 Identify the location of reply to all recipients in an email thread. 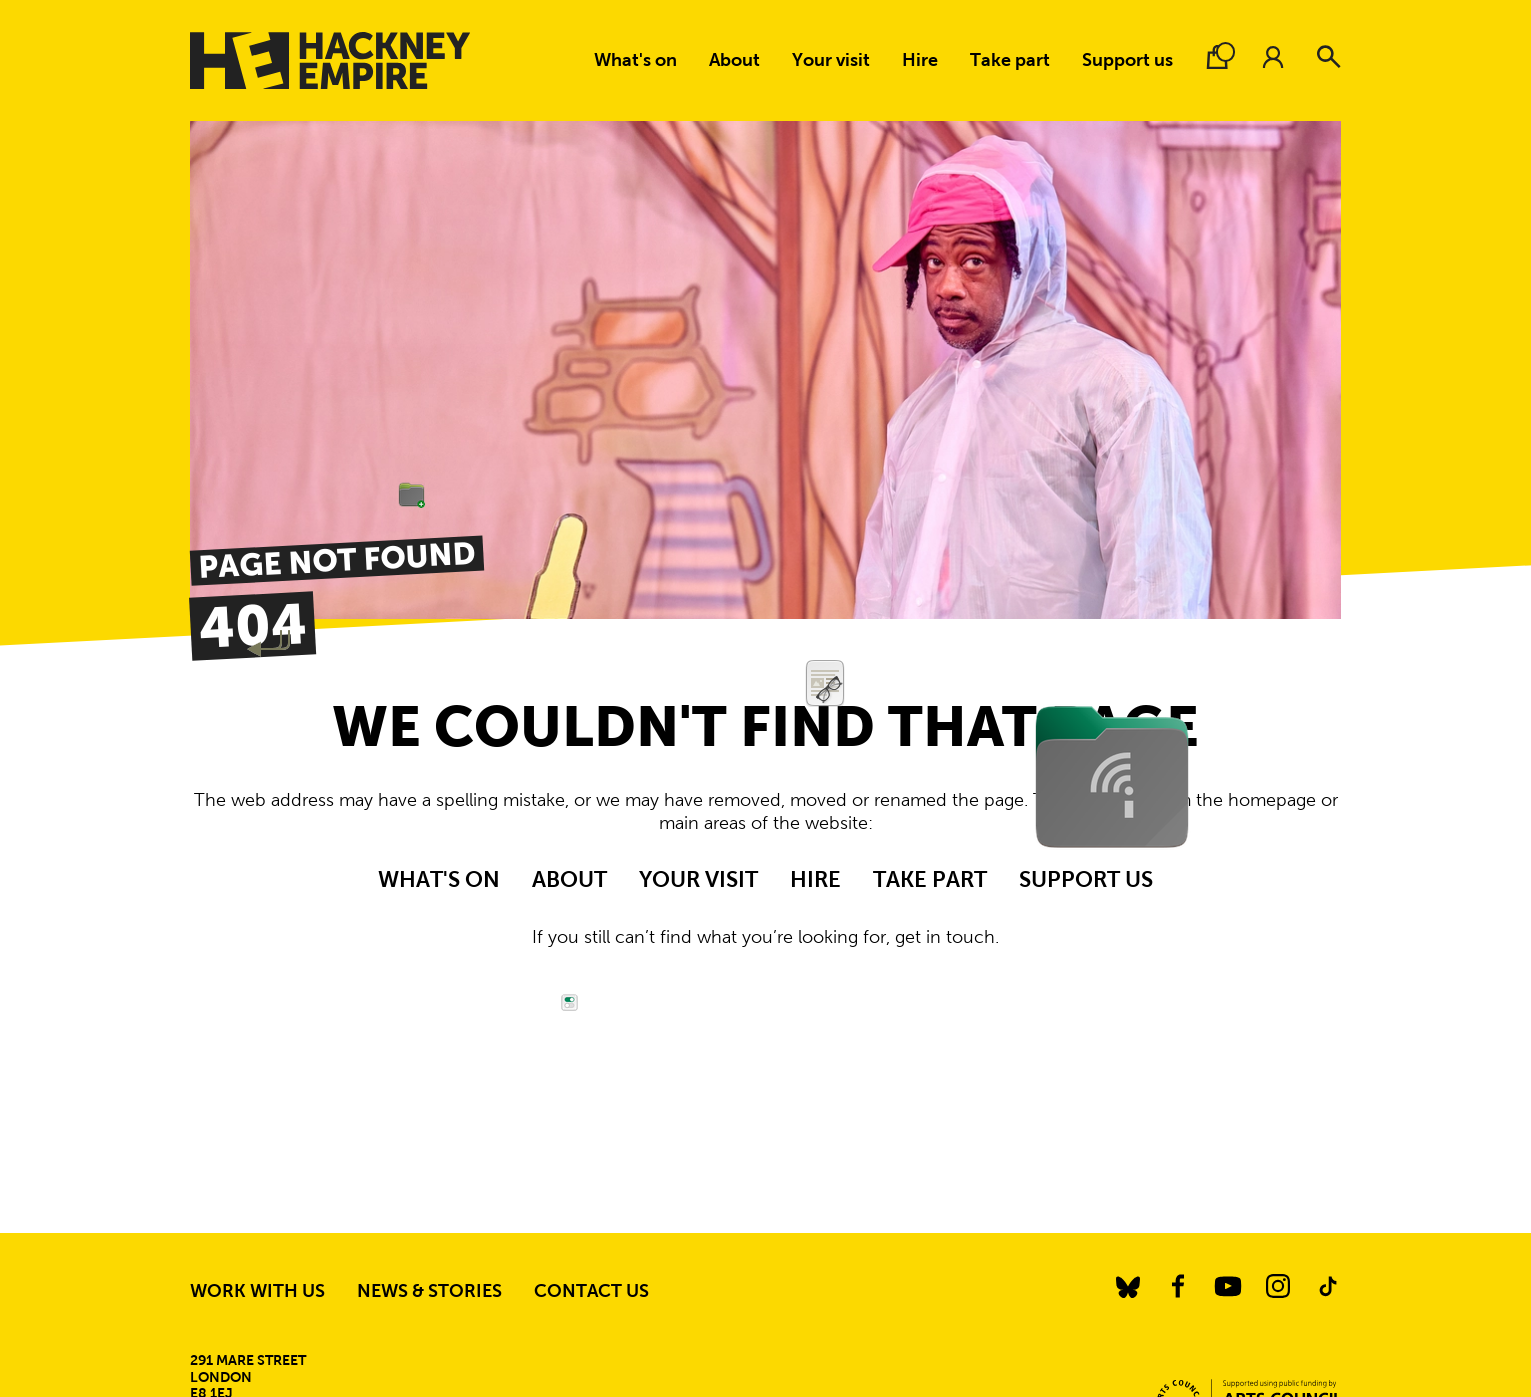
(268, 640).